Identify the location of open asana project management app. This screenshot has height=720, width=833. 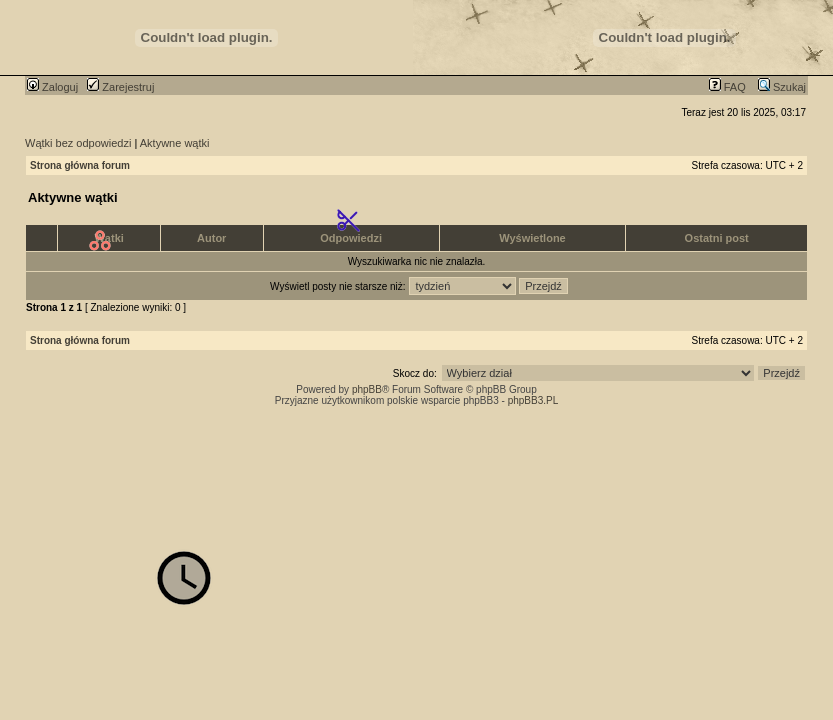
(100, 241).